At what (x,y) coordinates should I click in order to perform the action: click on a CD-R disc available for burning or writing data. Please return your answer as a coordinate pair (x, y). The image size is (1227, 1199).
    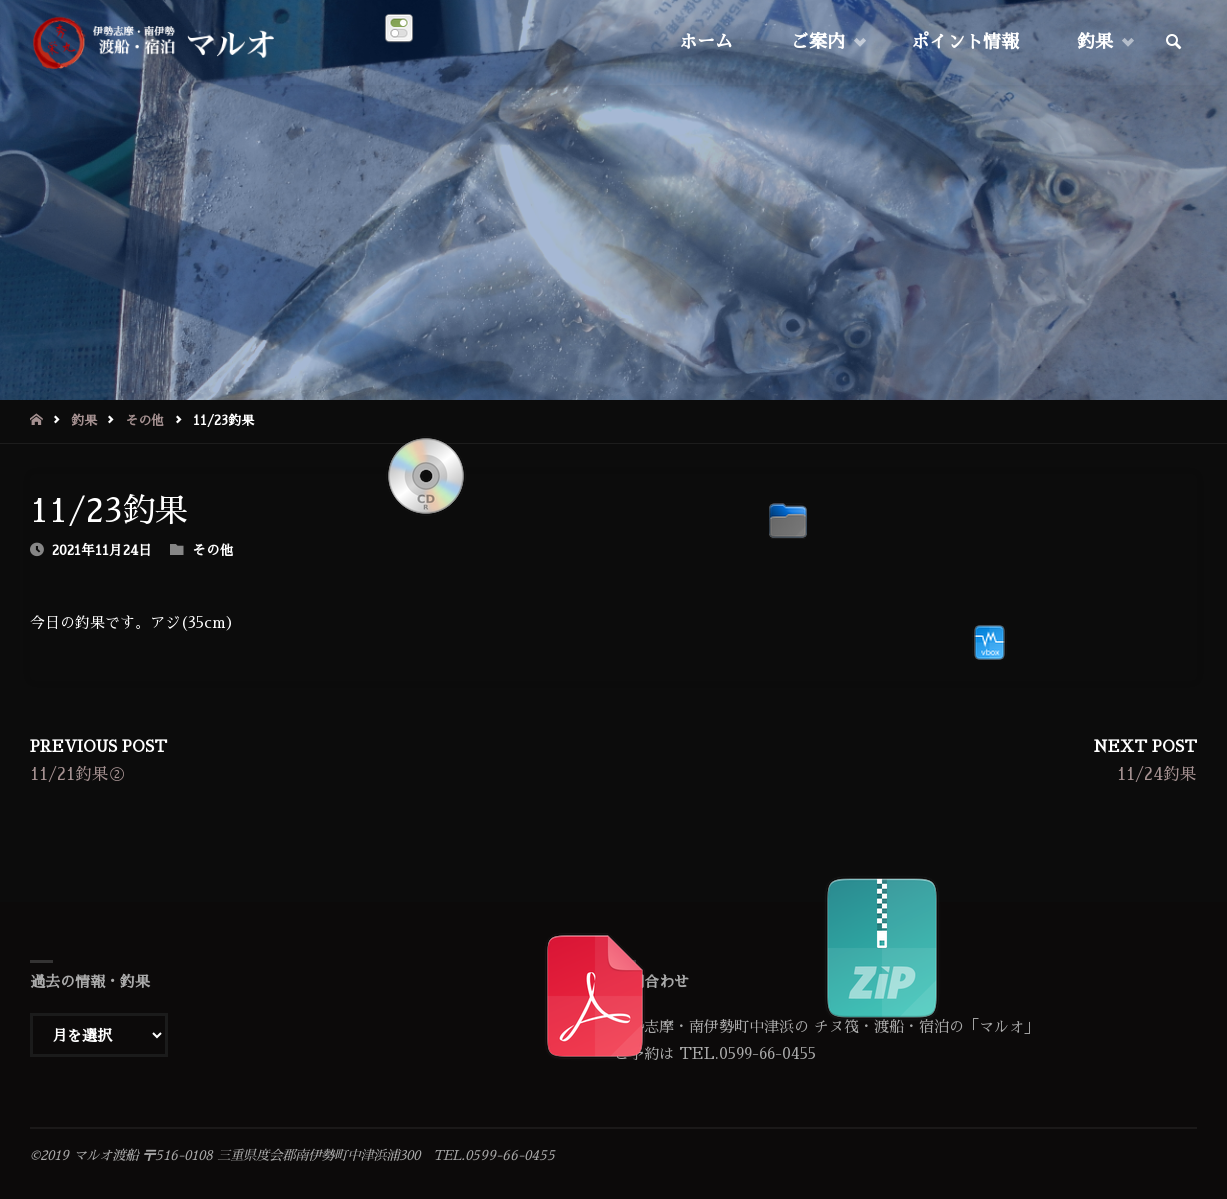
    Looking at the image, I should click on (426, 476).